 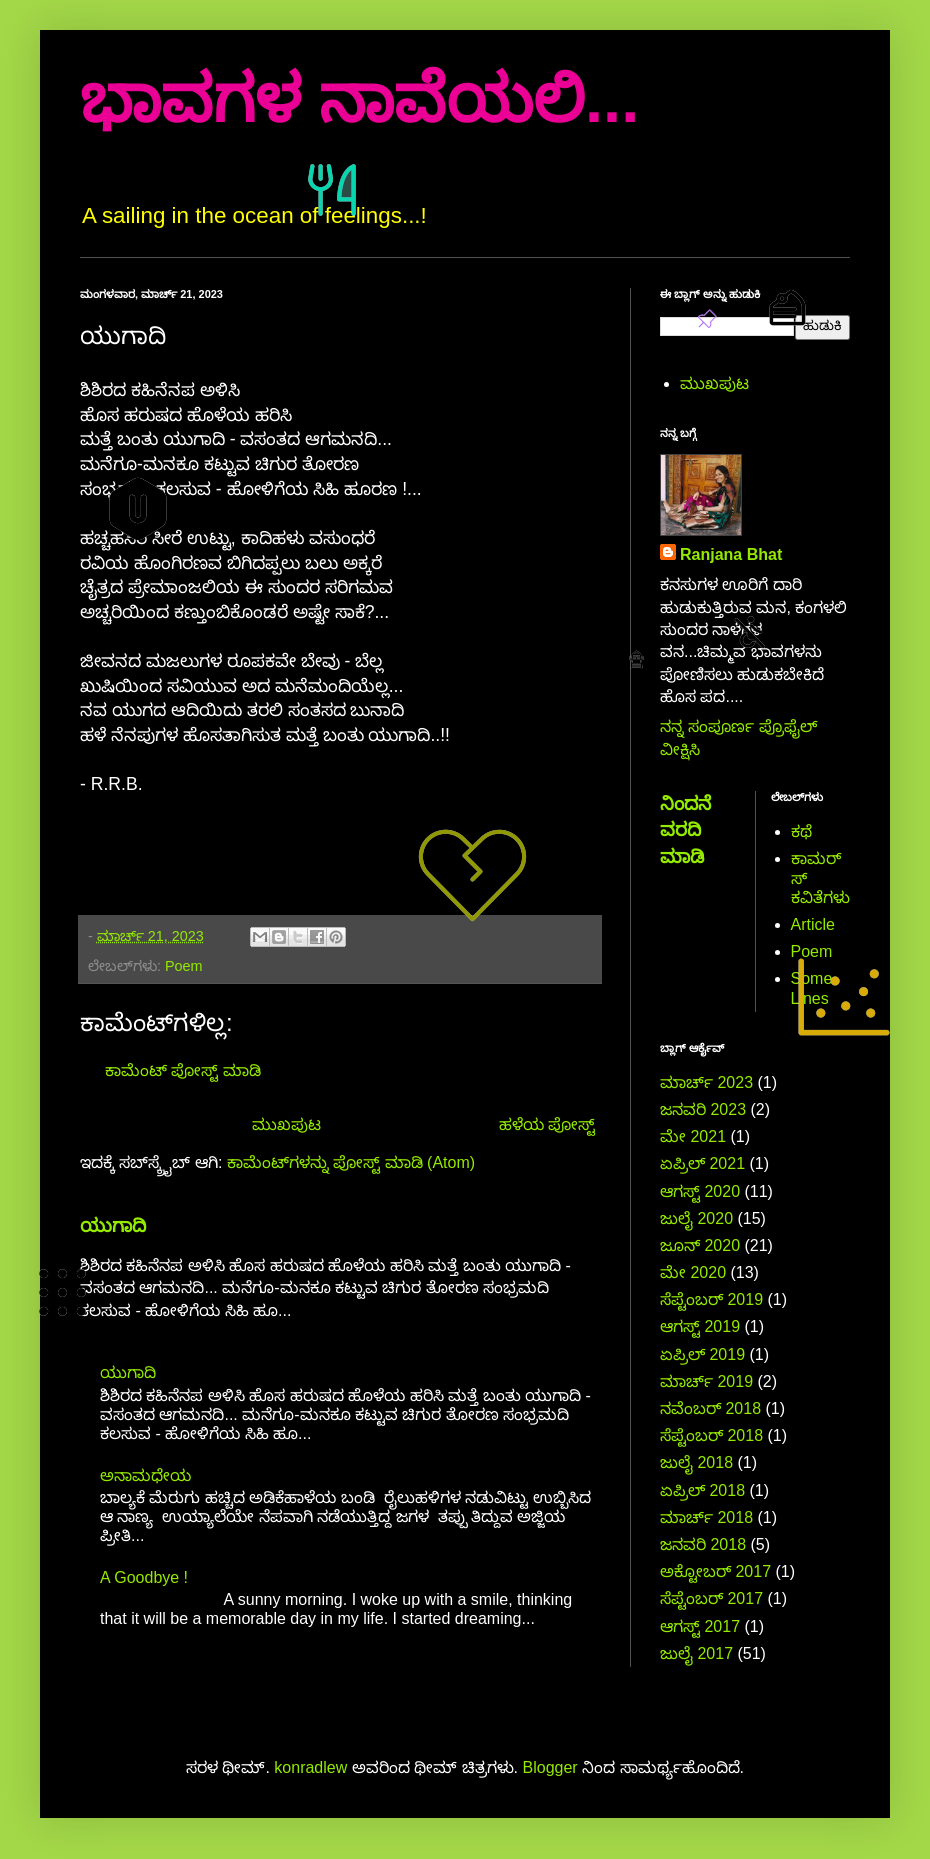 I want to click on view birthday or celebration reminders, so click(x=787, y=307).